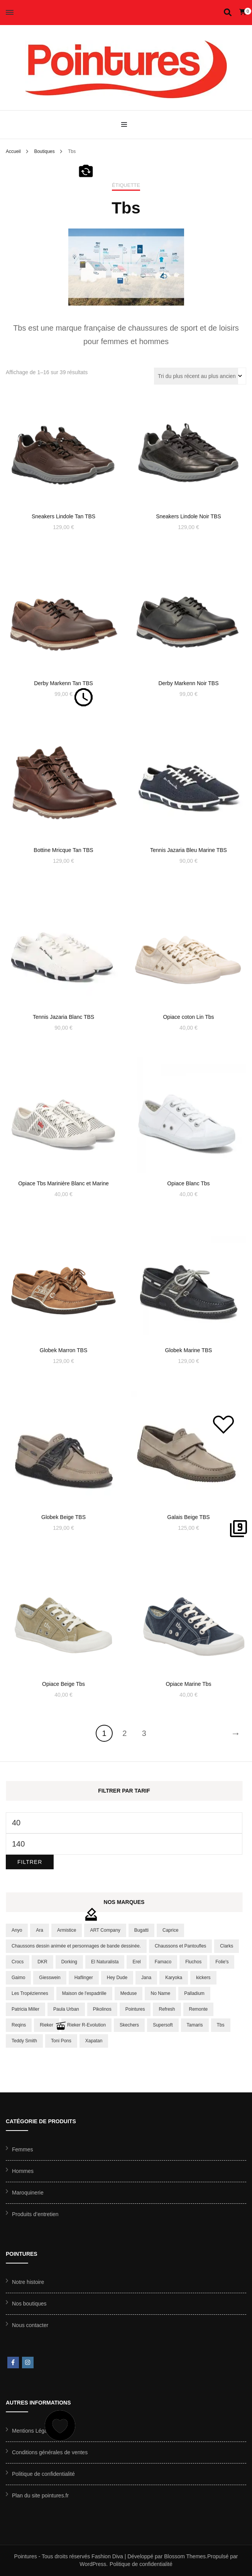  What do you see at coordinates (83, 697) in the screenshot?
I see `view time or clock settings` at bounding box center [83, 697].